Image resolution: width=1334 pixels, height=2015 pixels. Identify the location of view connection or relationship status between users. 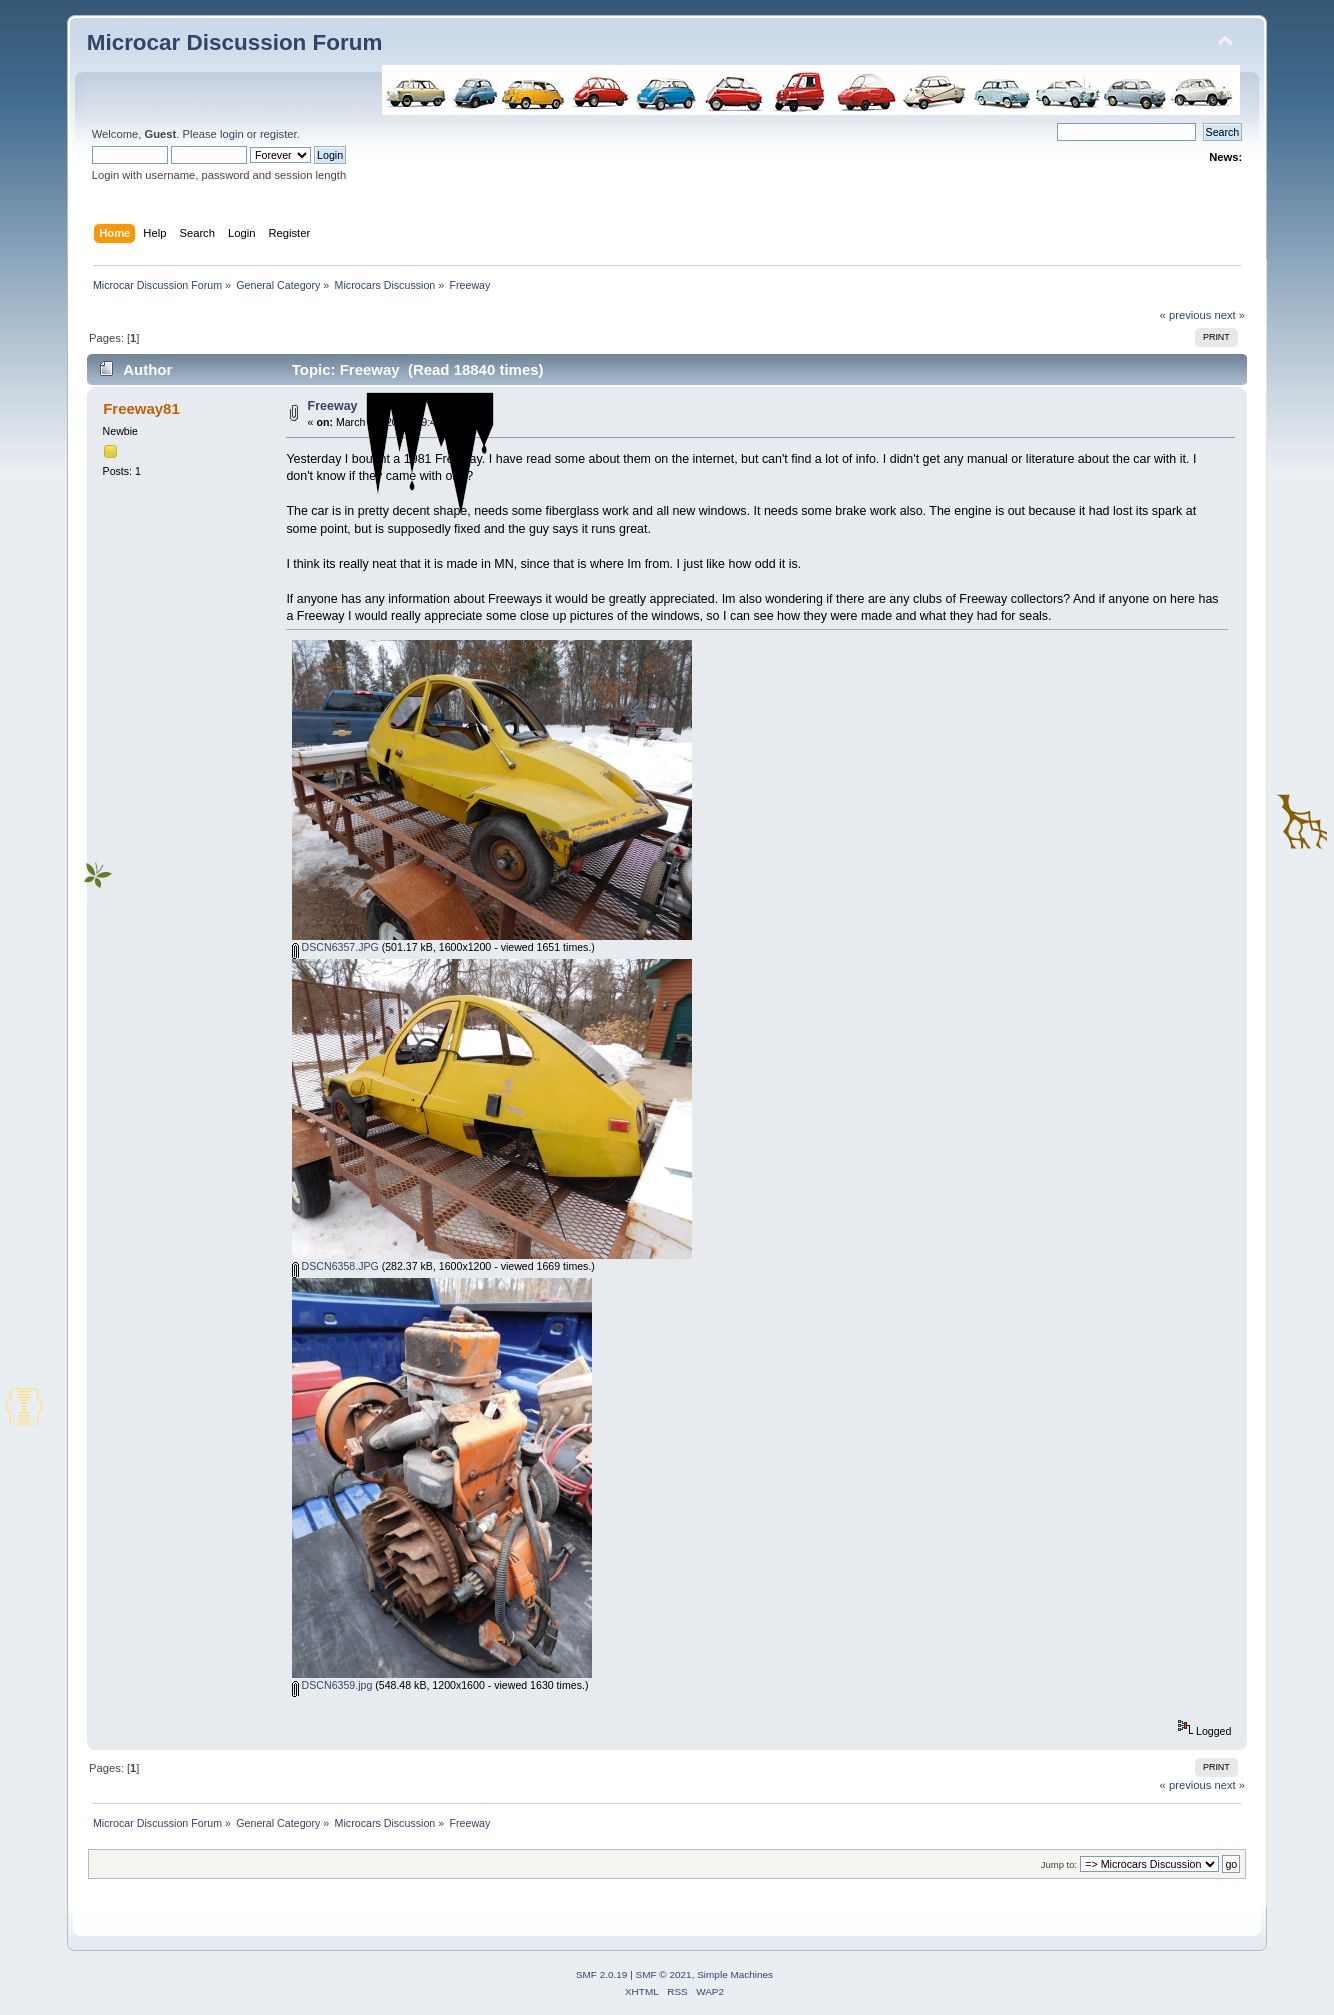
(24, 1406).